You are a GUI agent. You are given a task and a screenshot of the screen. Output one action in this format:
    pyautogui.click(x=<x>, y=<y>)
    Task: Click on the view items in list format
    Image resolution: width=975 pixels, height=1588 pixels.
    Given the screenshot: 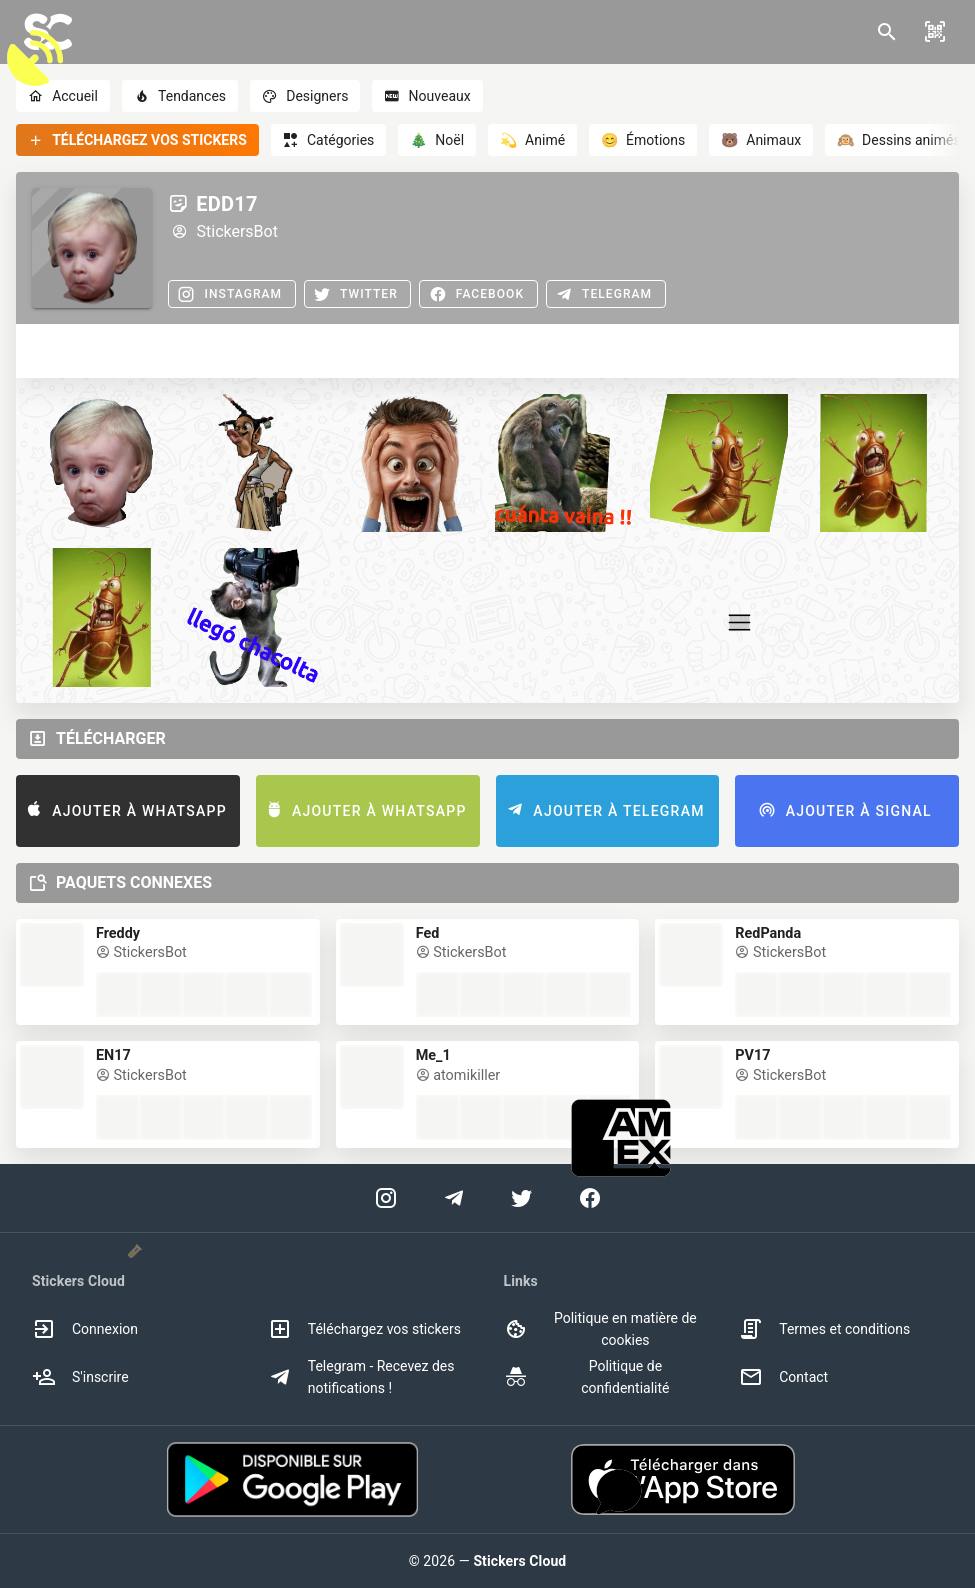 What is the action you would take?
    pyautogui.click(x=739, y=622)
    